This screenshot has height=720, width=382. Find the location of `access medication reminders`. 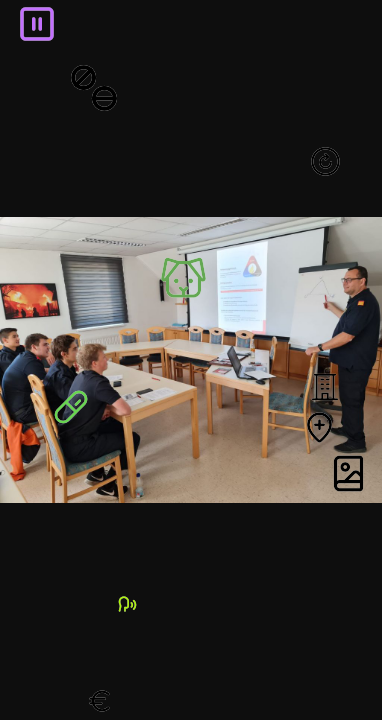

access medication reminders is located at coordinates (71, 407).